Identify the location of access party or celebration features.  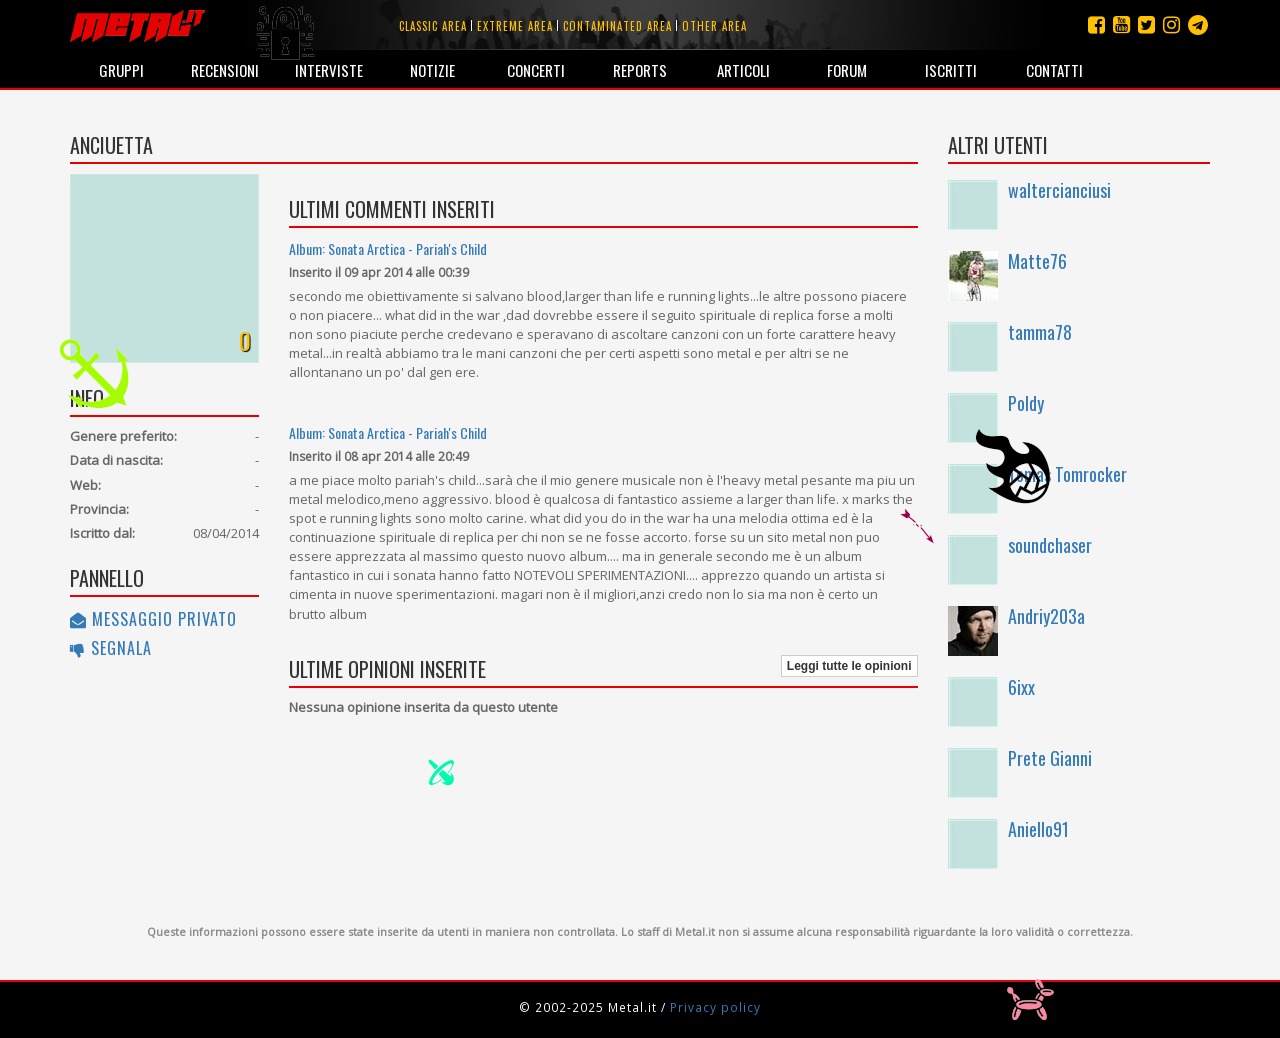
(1030, 999).